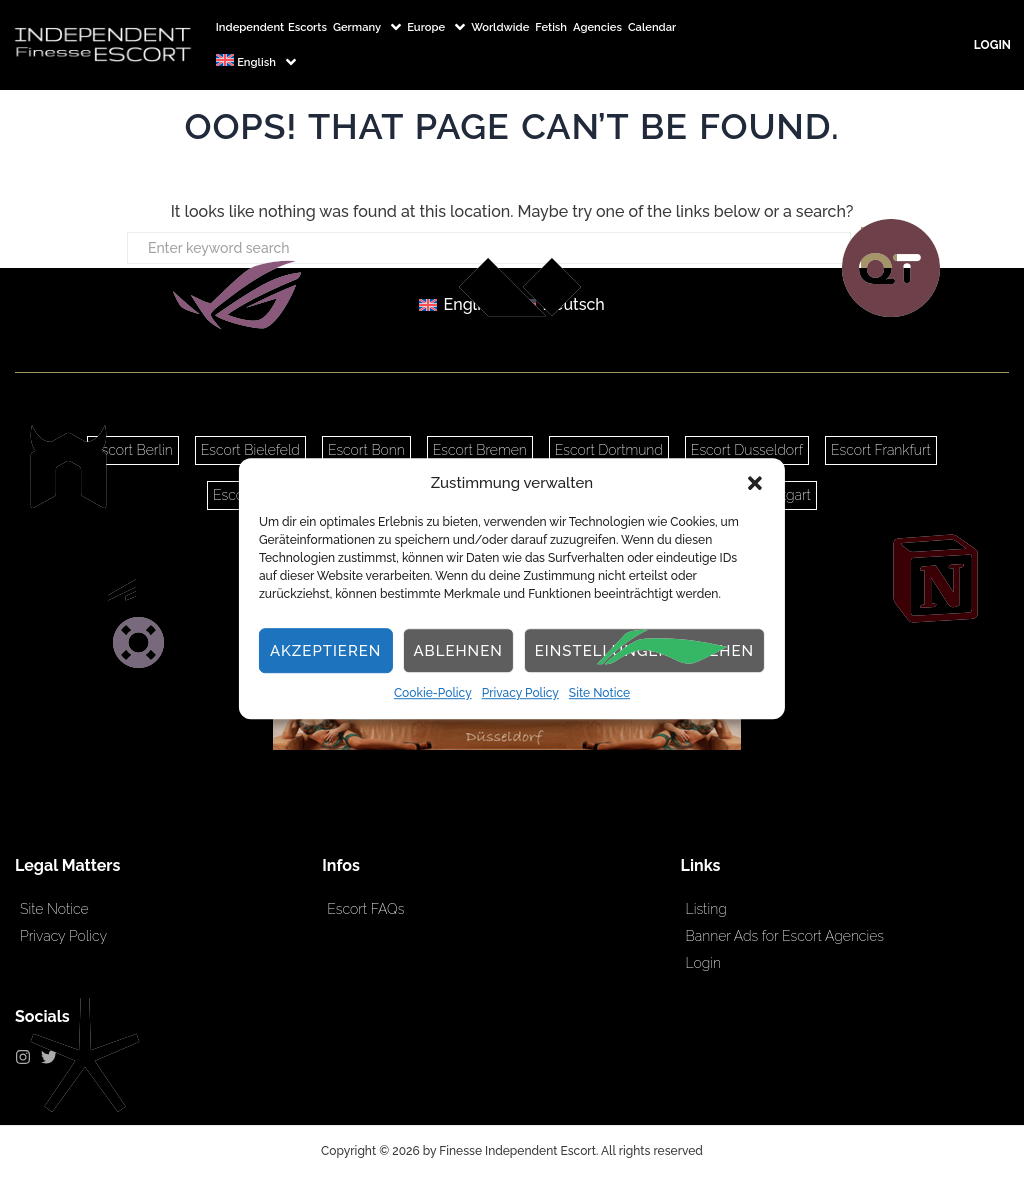  I want to click on republic of gamers (ROG) brand logo, so click(237, 295).